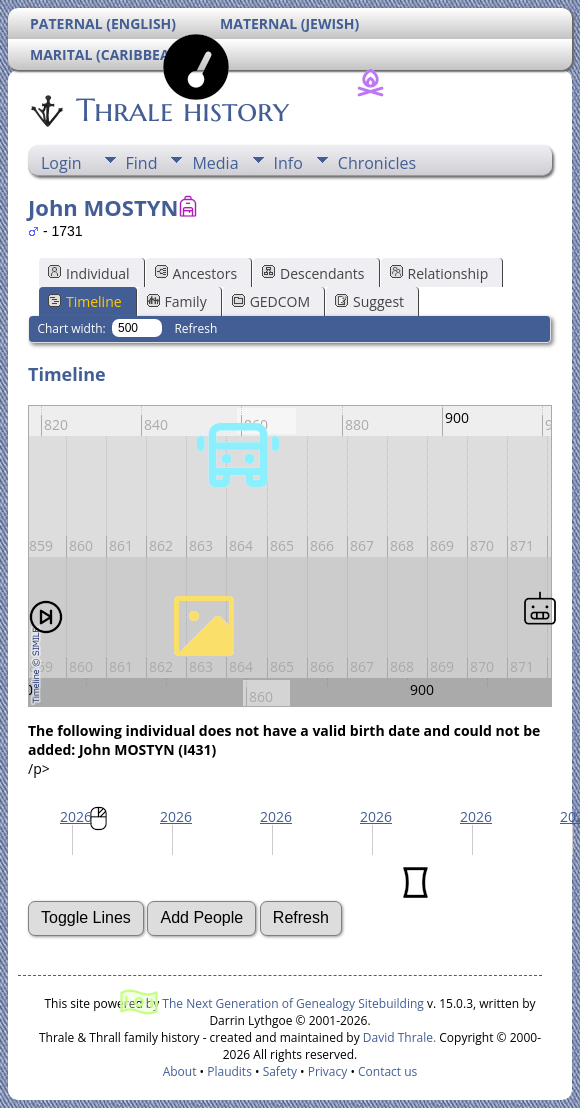 Image resolution: width=580 pixels, height=1108 pixels. Describe the element at coordinates (139, 1002) in the screenshot. I see `view payment or transaction details` at that location.